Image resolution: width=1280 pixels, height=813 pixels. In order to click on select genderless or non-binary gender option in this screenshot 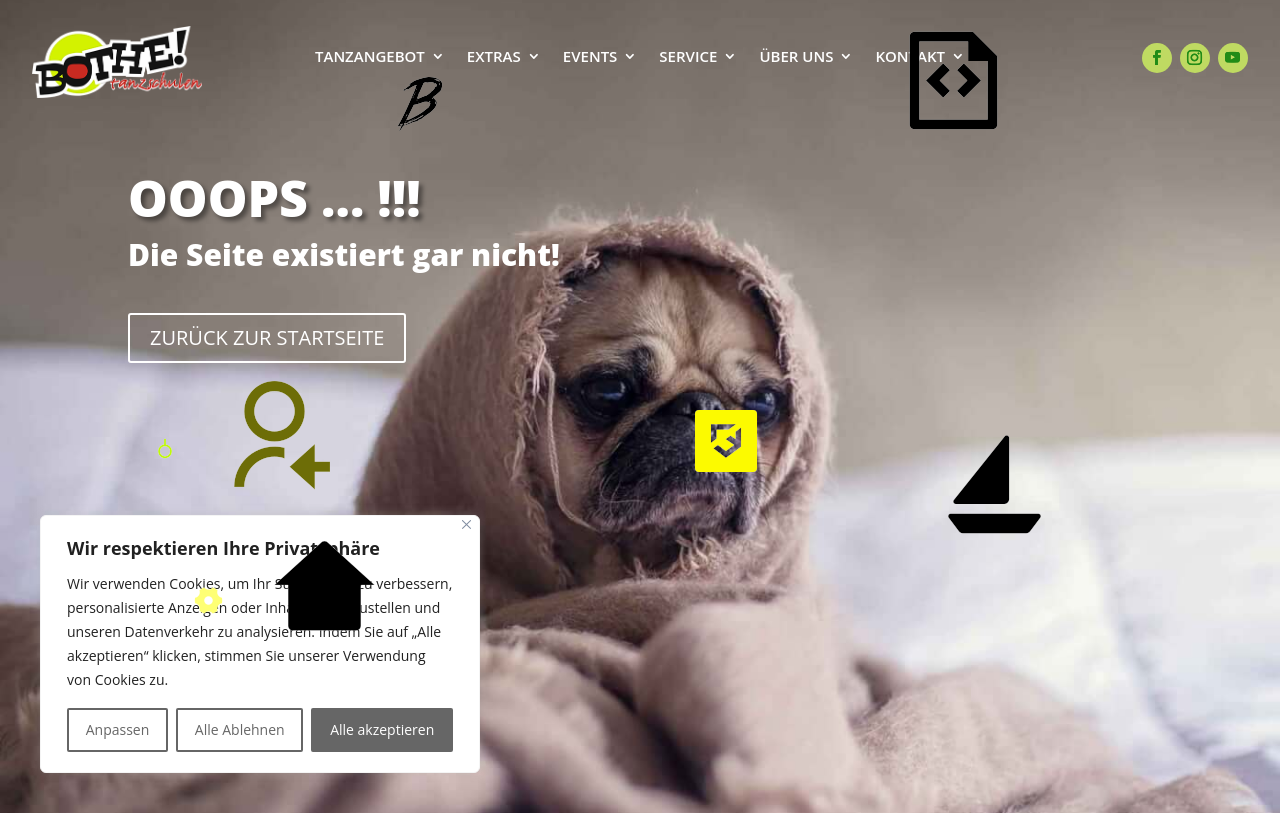, I will do `click(165, 449)`.